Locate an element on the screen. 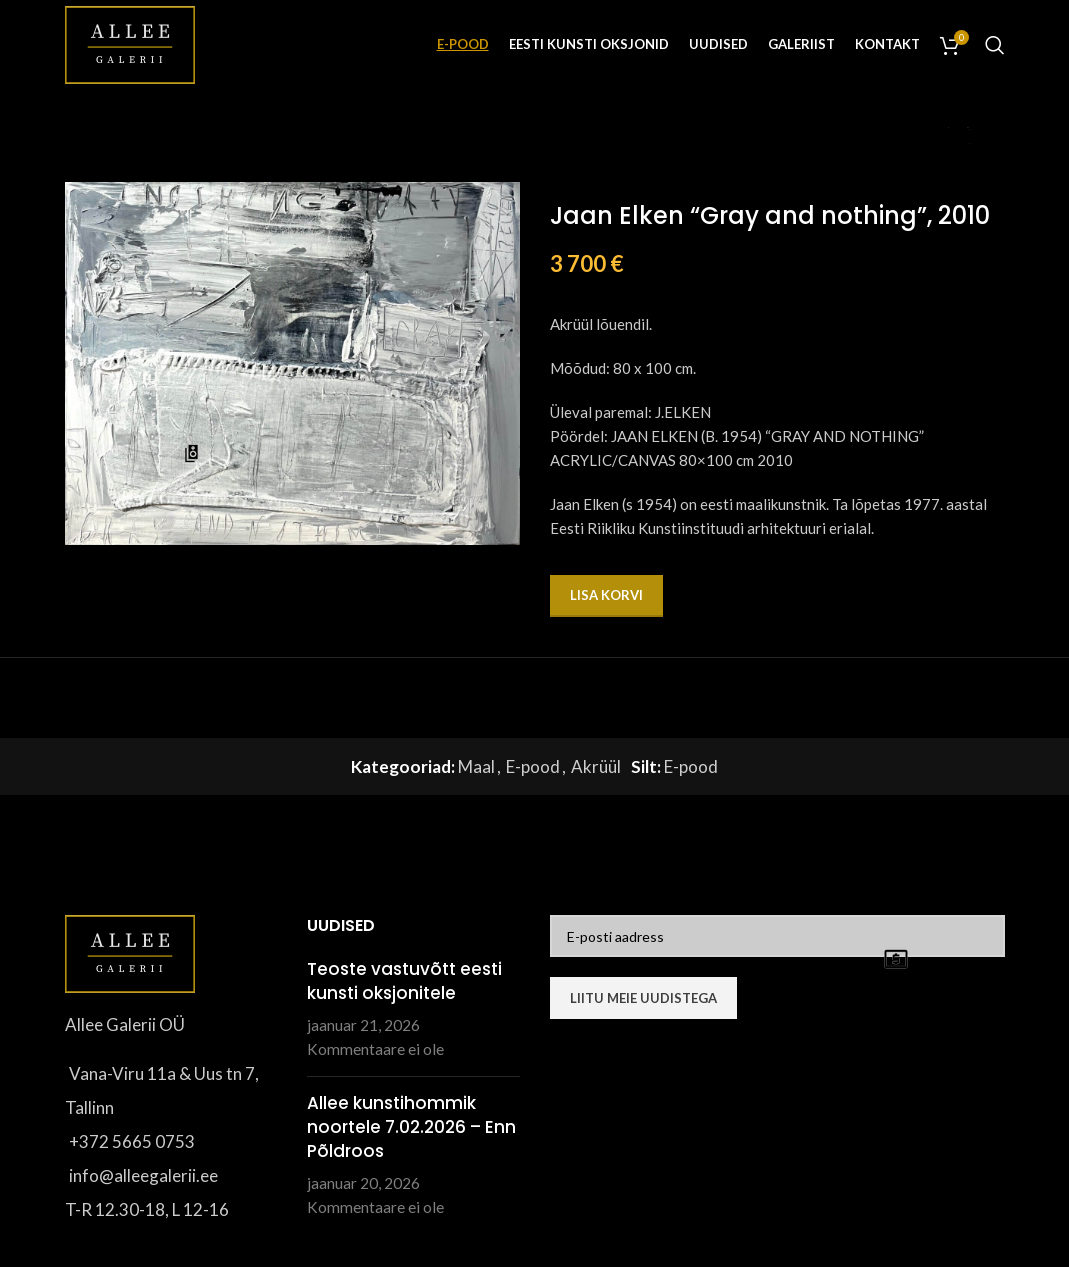  manage connected speaker devices is located at coordinates (191, 453).